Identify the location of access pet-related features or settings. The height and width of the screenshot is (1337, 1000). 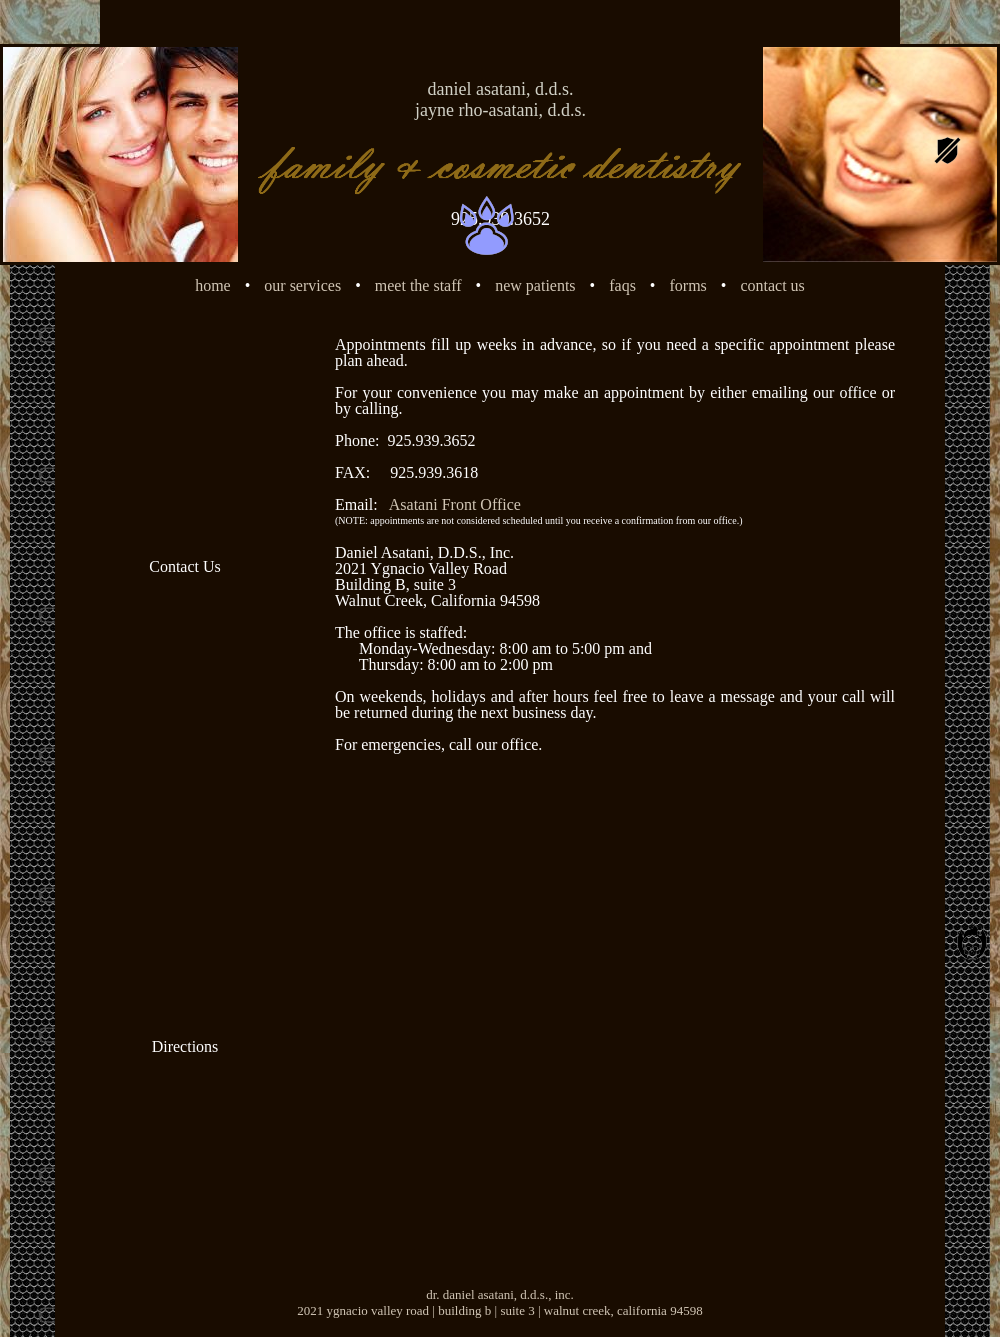
(486, 225).